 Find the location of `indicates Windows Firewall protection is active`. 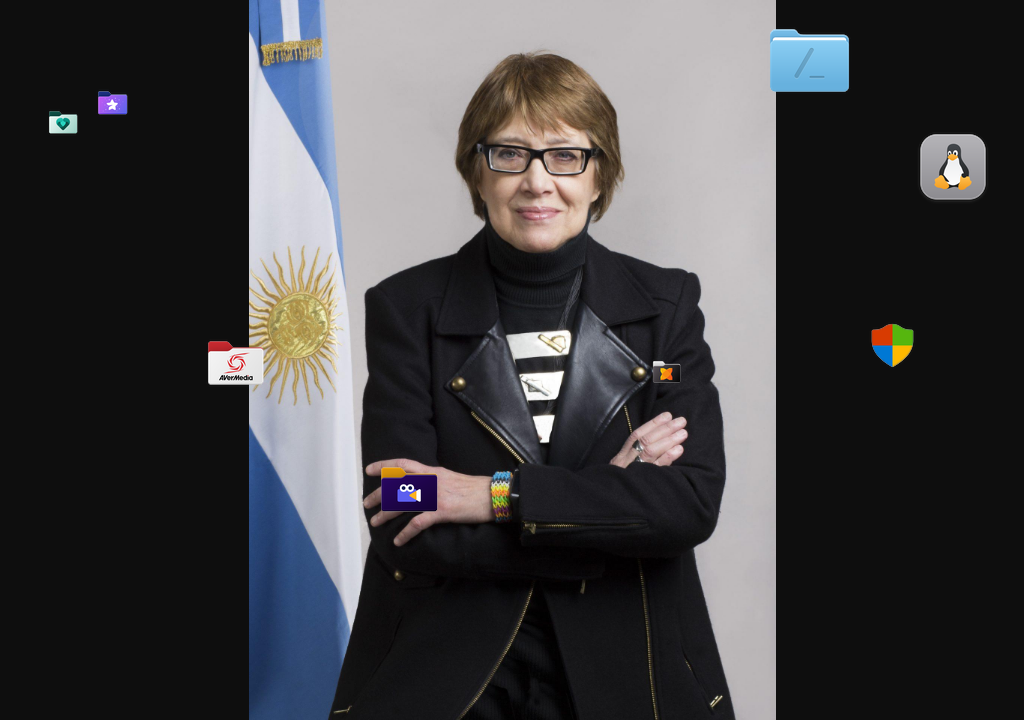

indicates Windows Firewall protection is active is located at coordinates (892, 345).